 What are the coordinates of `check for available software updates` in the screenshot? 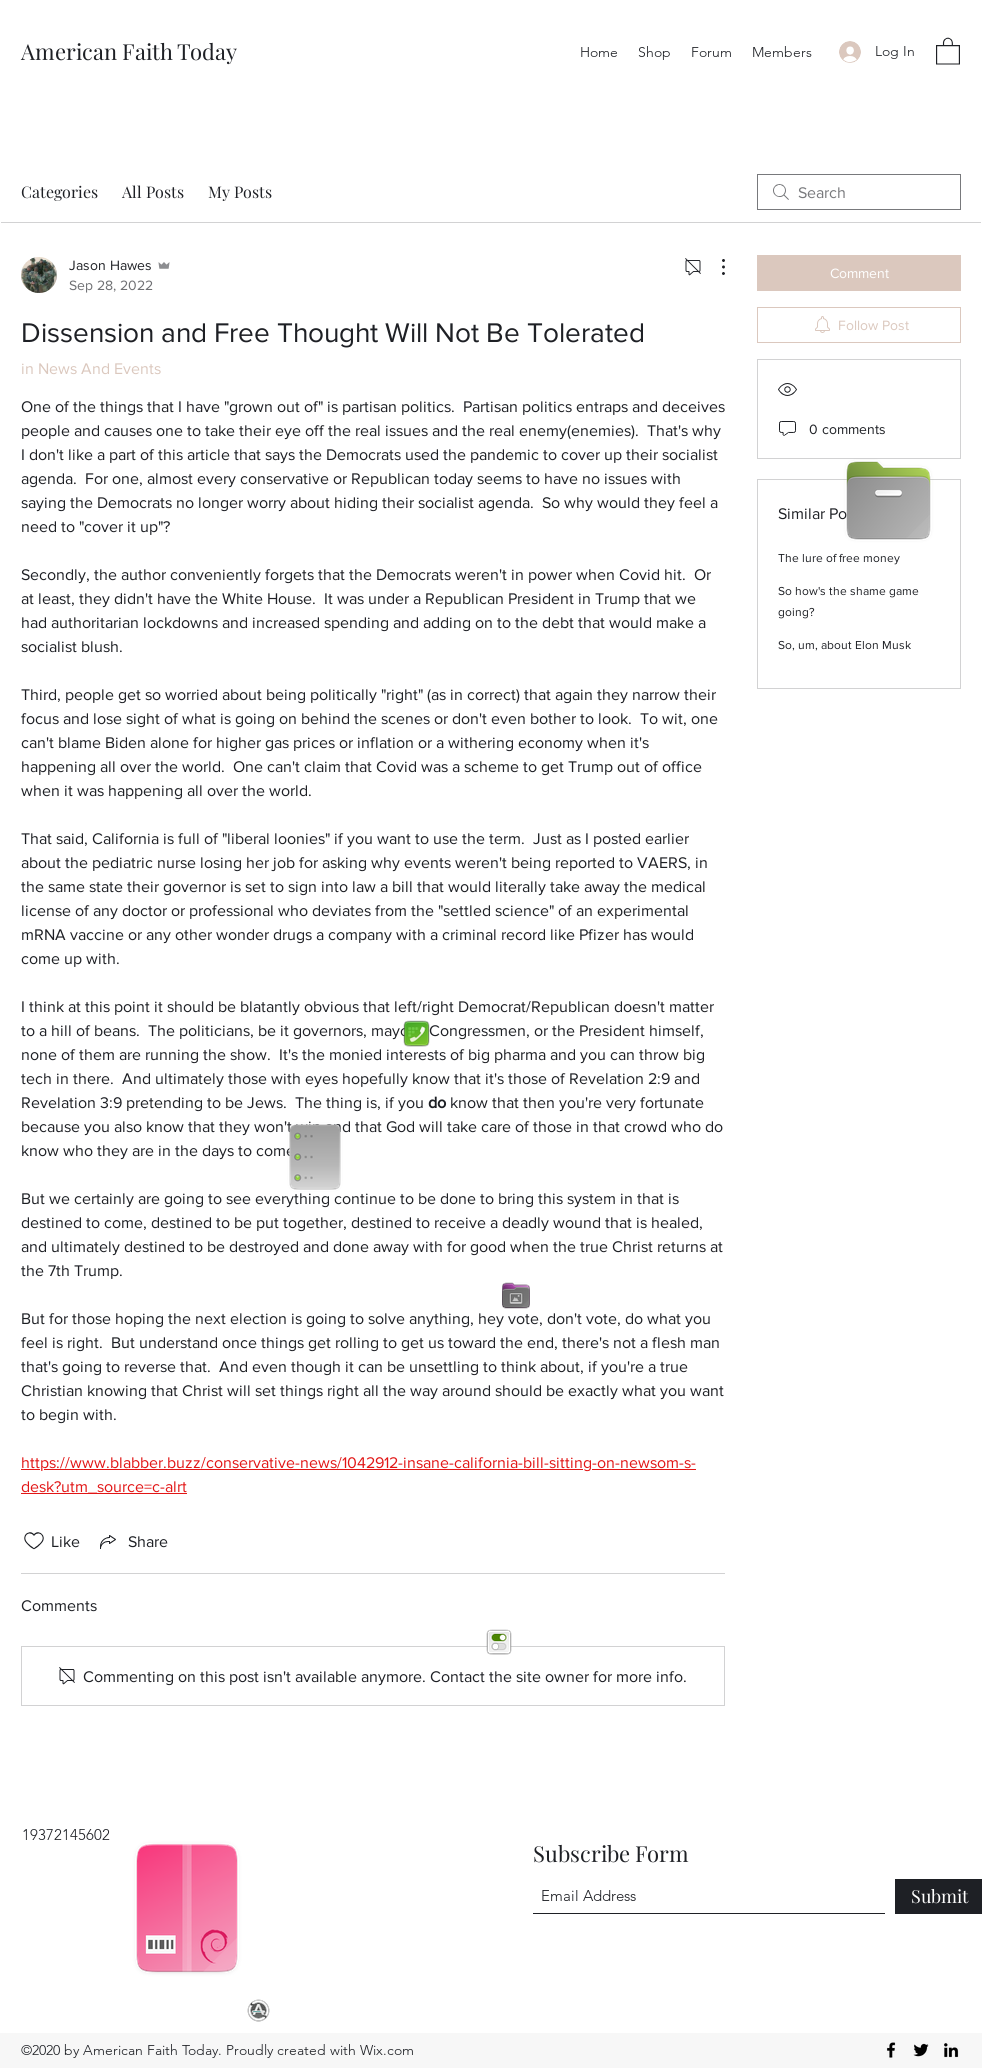 It's located at (258, 2010).